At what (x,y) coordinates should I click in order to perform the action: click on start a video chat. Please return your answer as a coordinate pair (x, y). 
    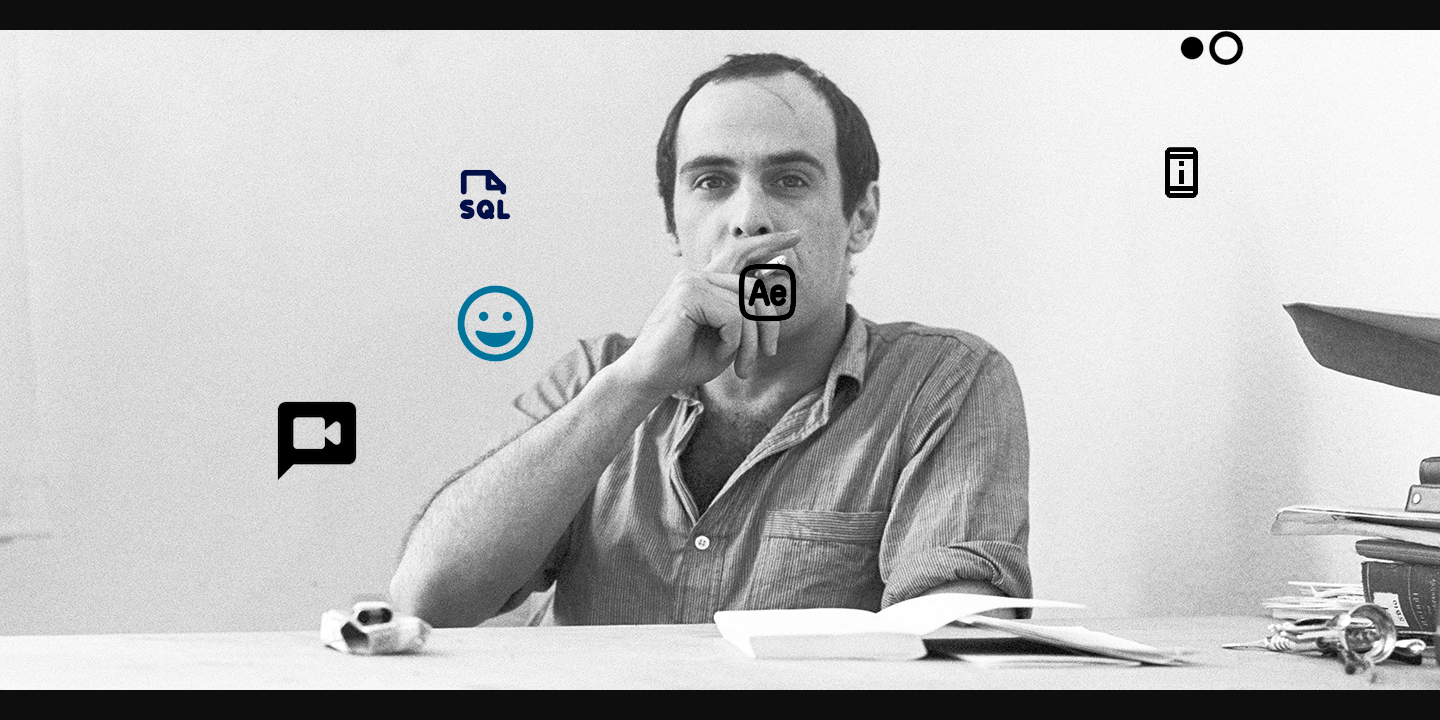
    Looking at the image, I should click on (317, 441).